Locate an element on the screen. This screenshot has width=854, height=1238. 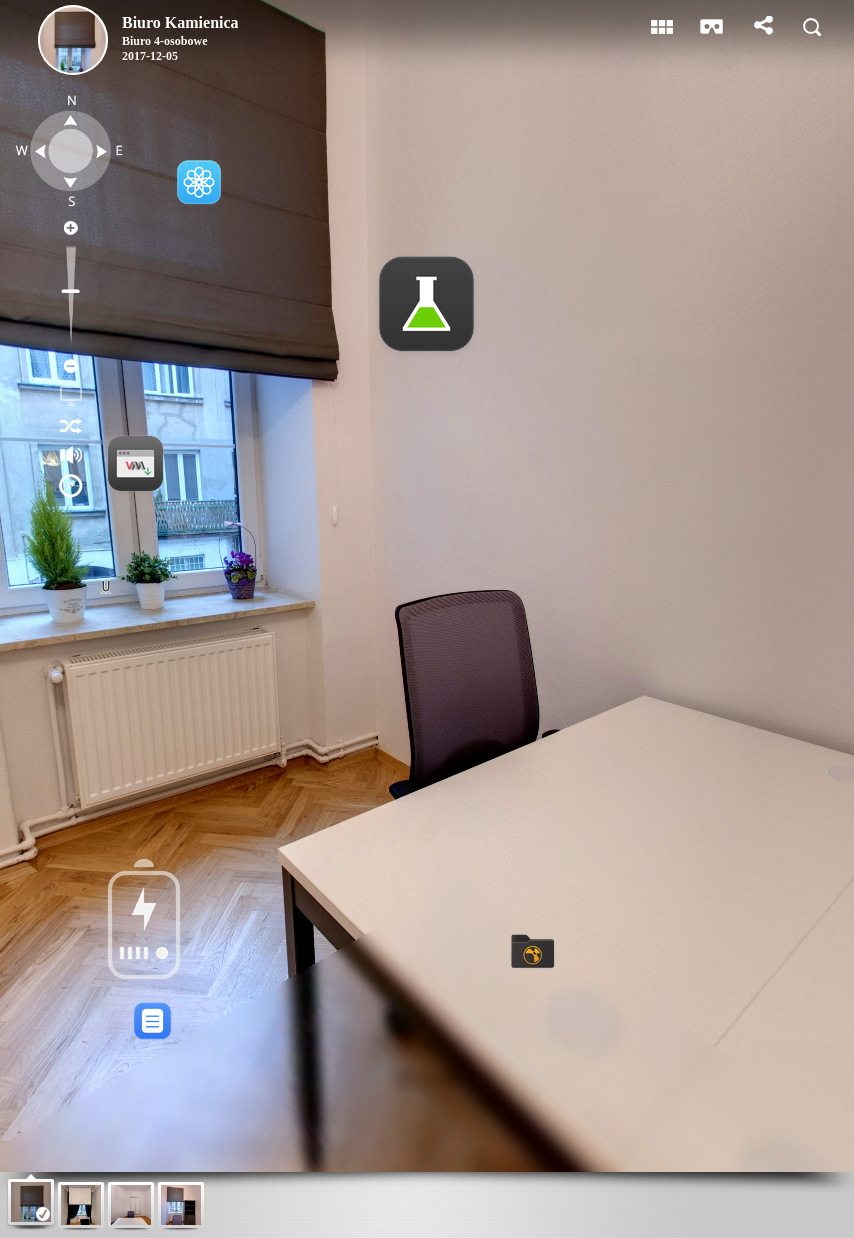
configure virtual machine installation settings is located at coordinates (135, 463).